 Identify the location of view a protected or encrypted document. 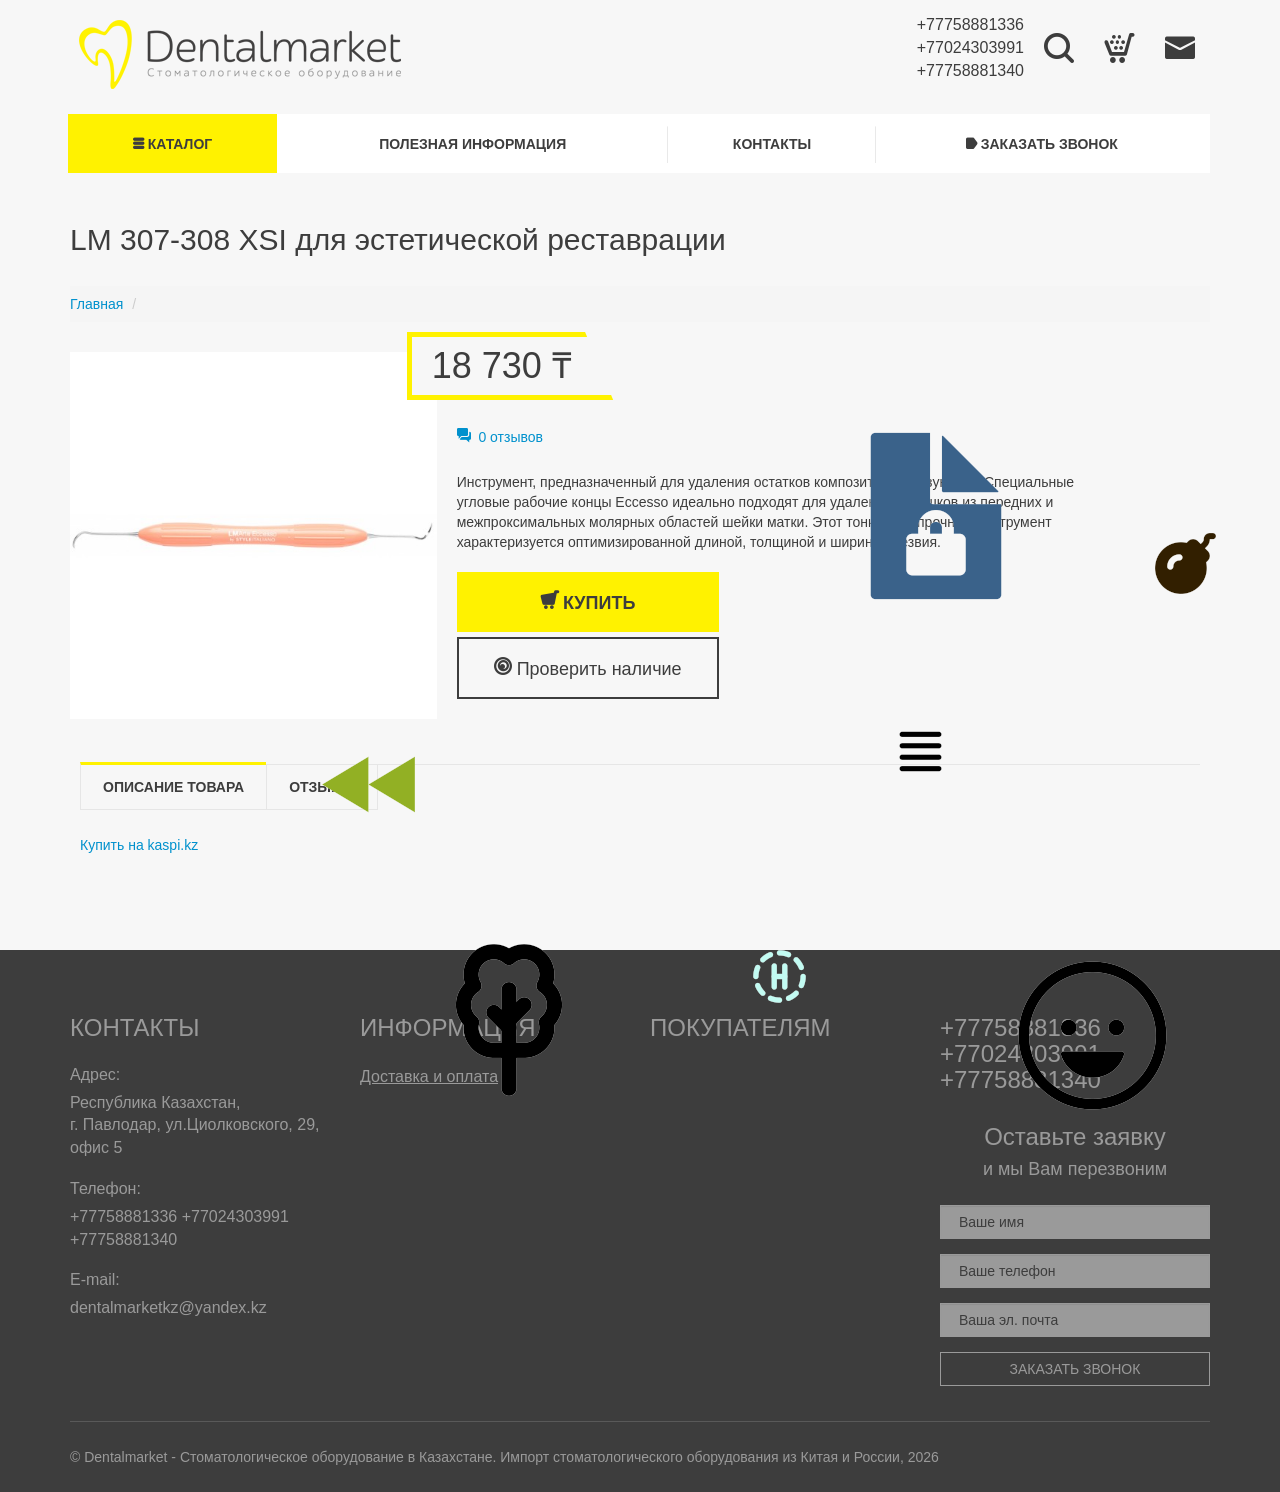
(936, 516).